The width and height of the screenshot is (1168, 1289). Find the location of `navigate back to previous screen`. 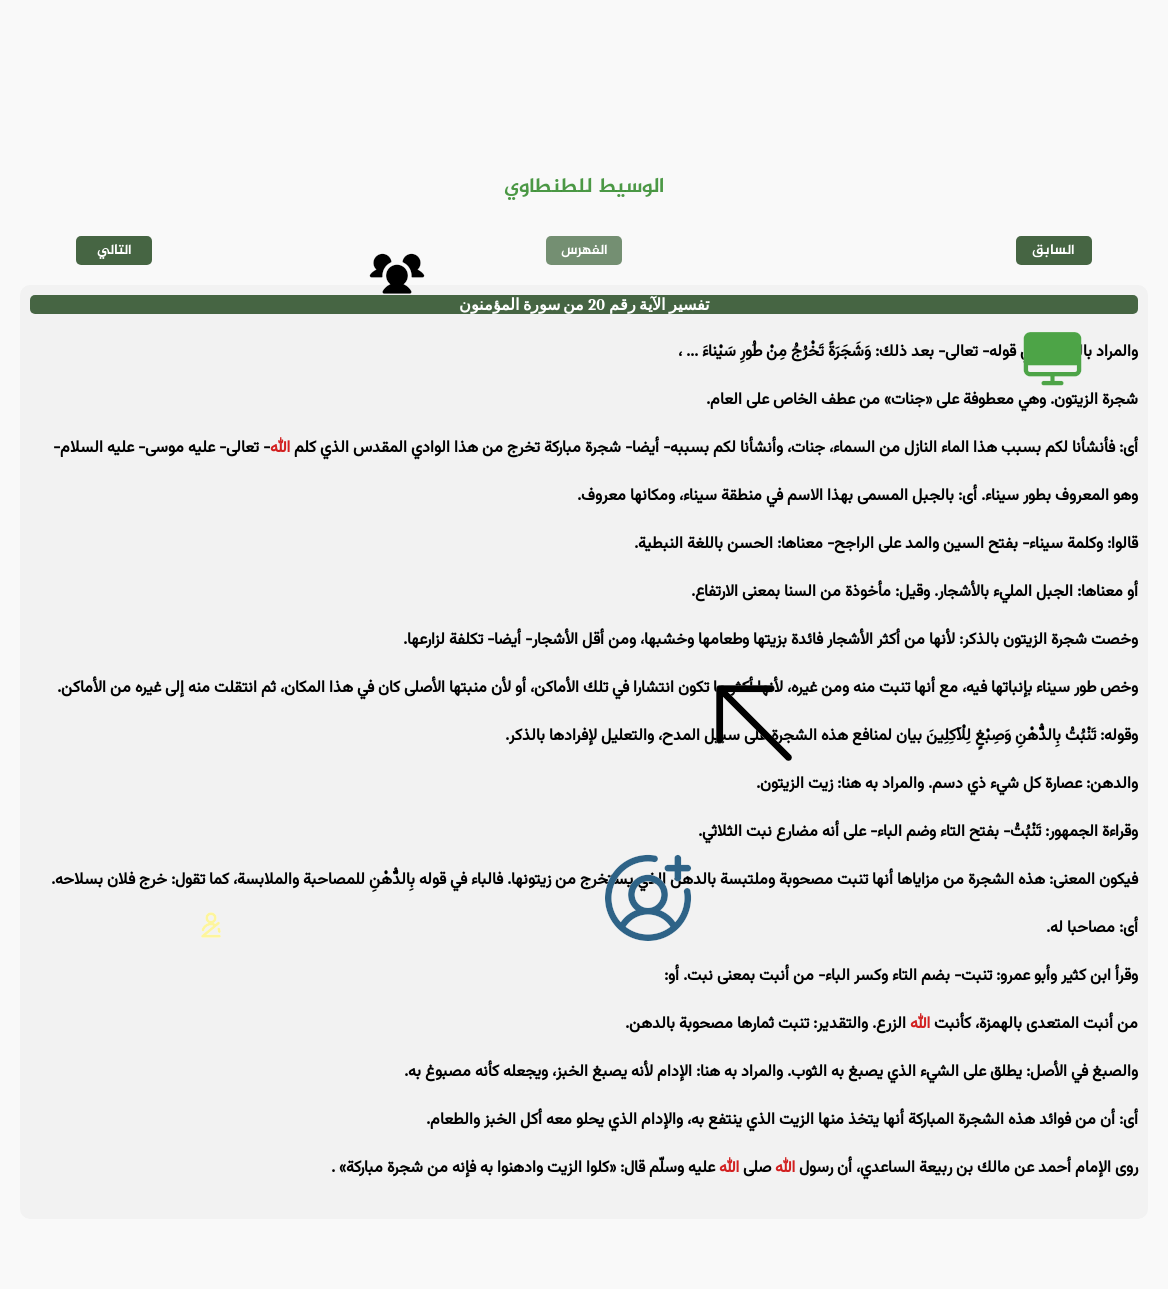

navigate back to previous screen is located at coordinates (754, 723).